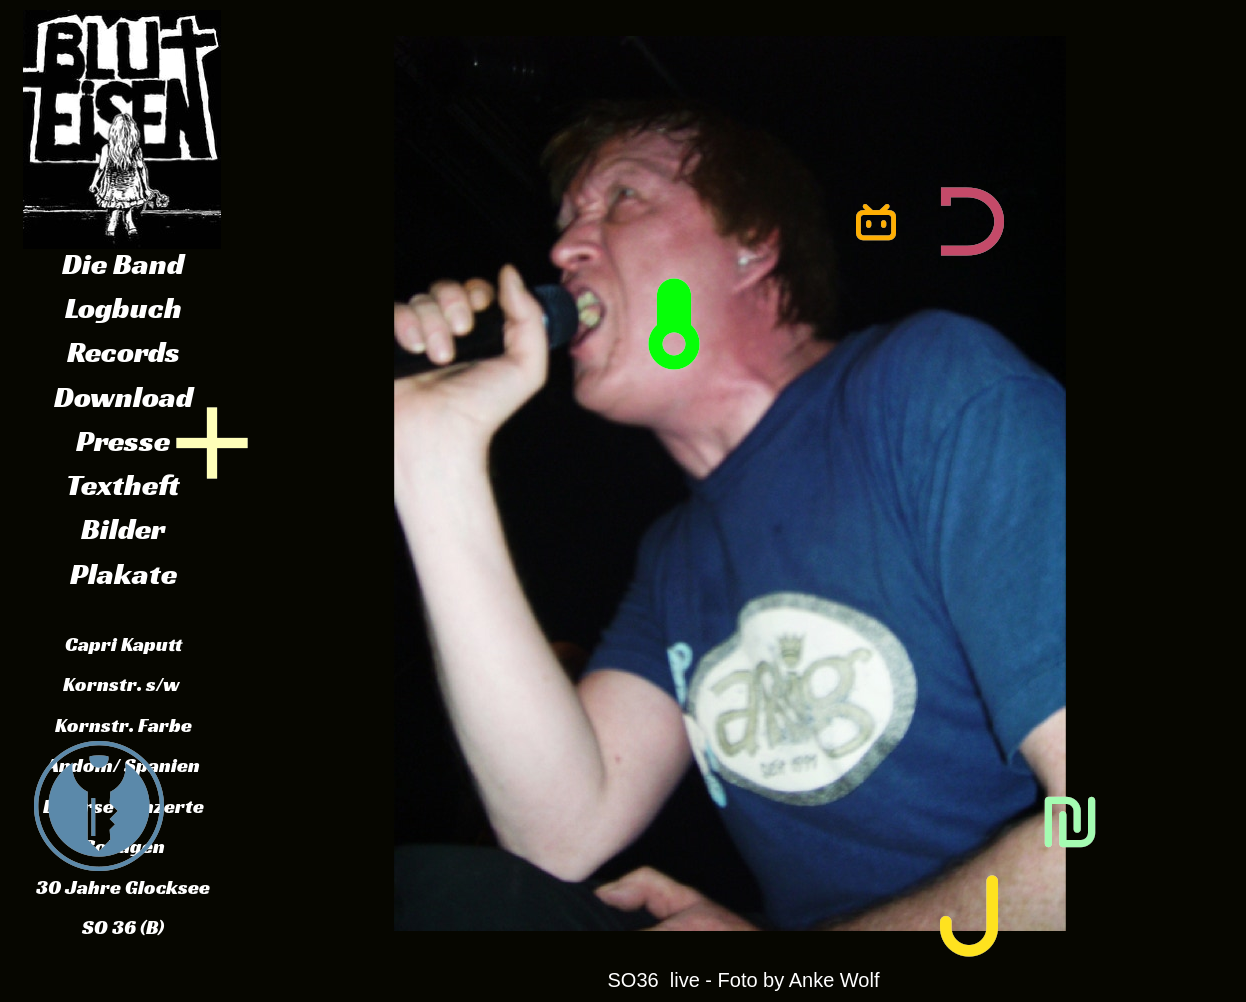  What do you see at coordinates (212, 443) in the screenshot?
I see `add a new item` at bounding box center [212, 443].